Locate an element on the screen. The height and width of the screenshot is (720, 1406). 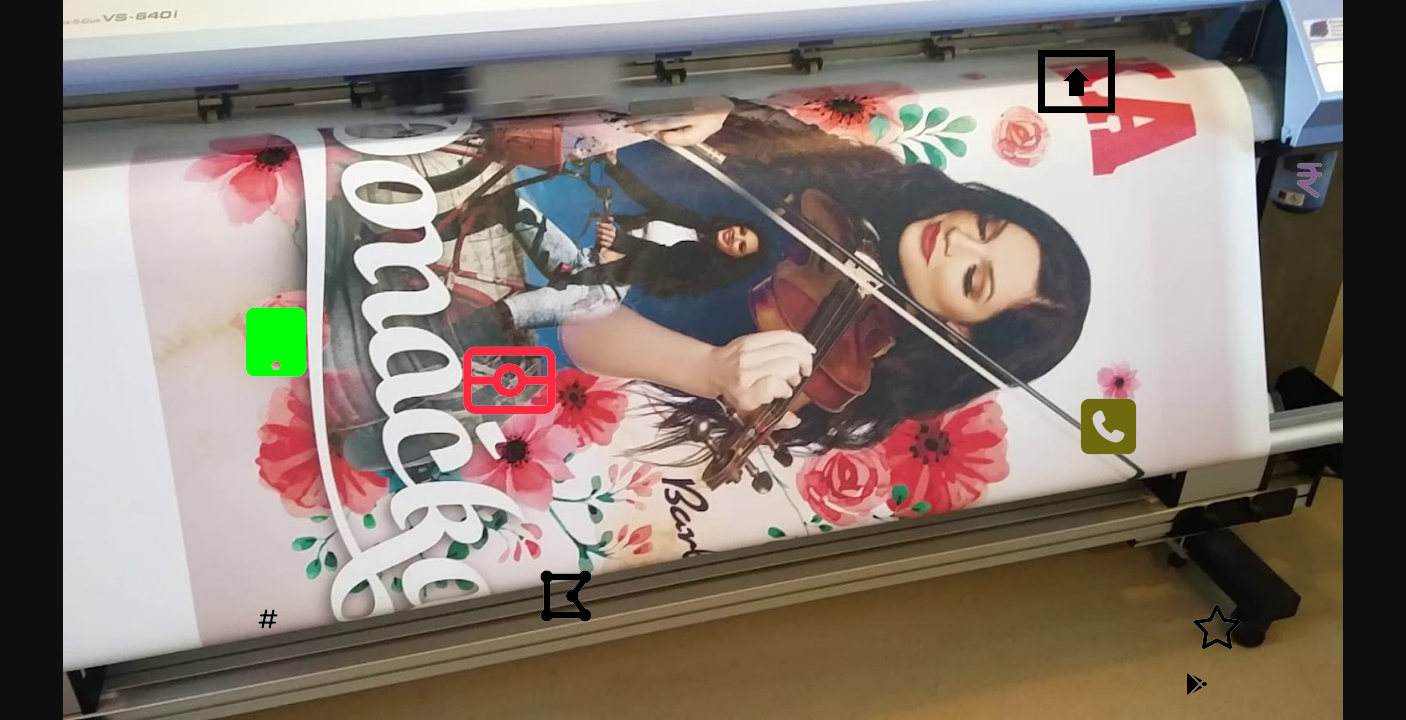
add item to favorites is located at coordinates (1217, 629).